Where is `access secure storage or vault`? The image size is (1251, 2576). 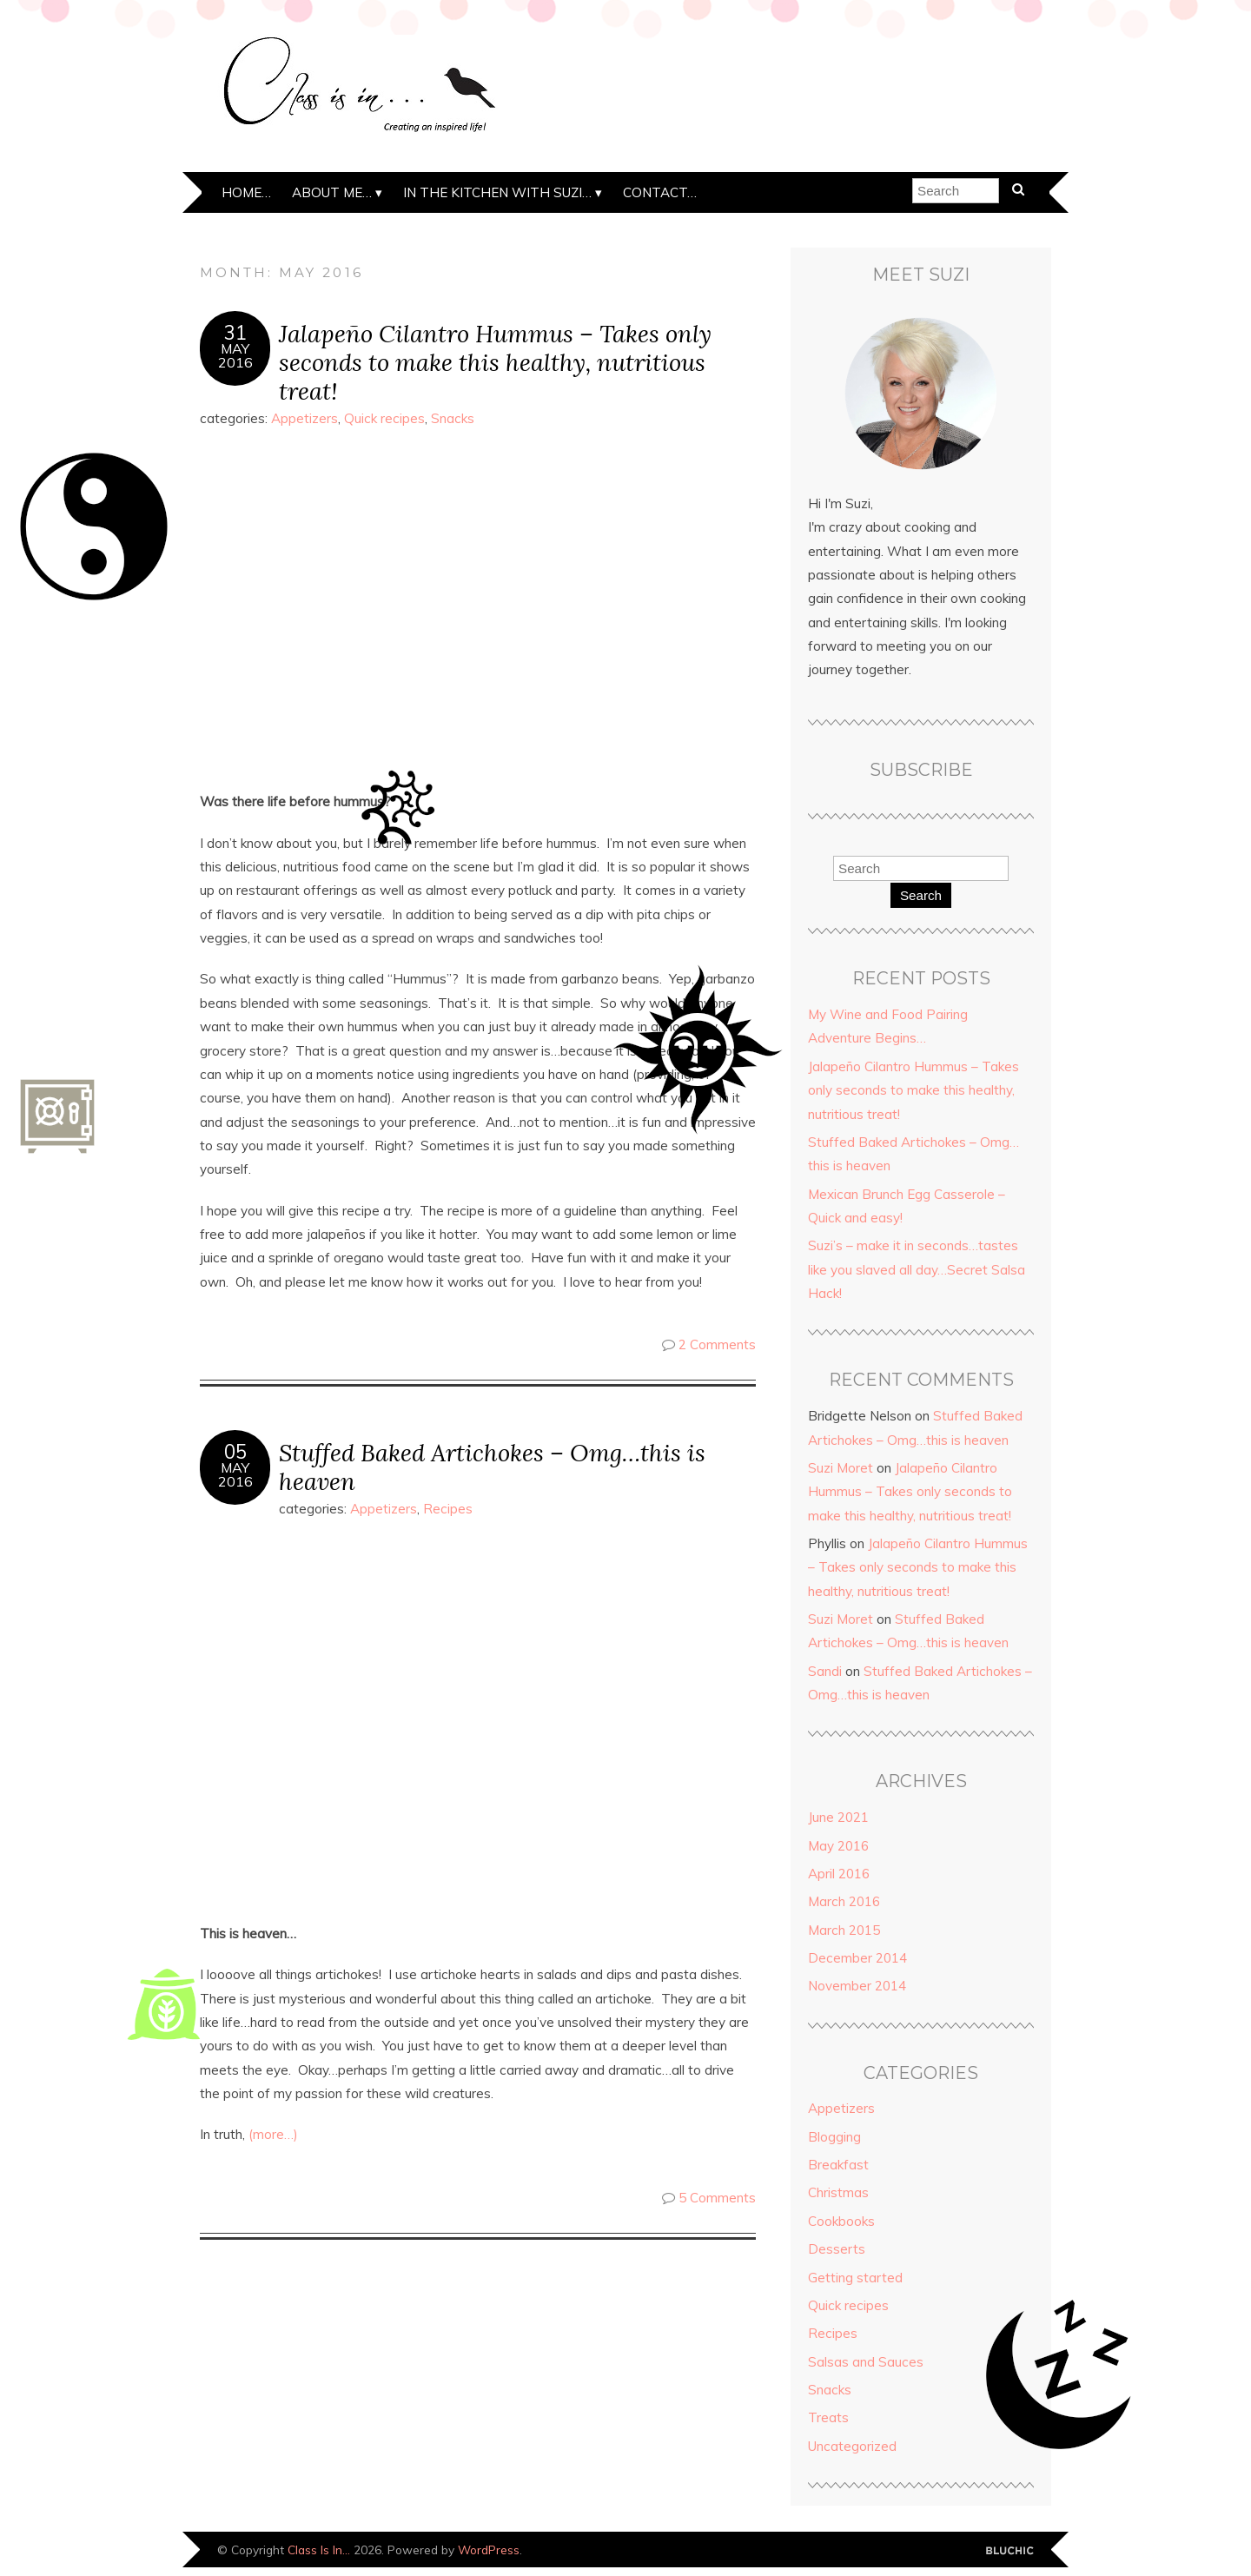 access secure storage or vault is located at coordinates (57, 1116).